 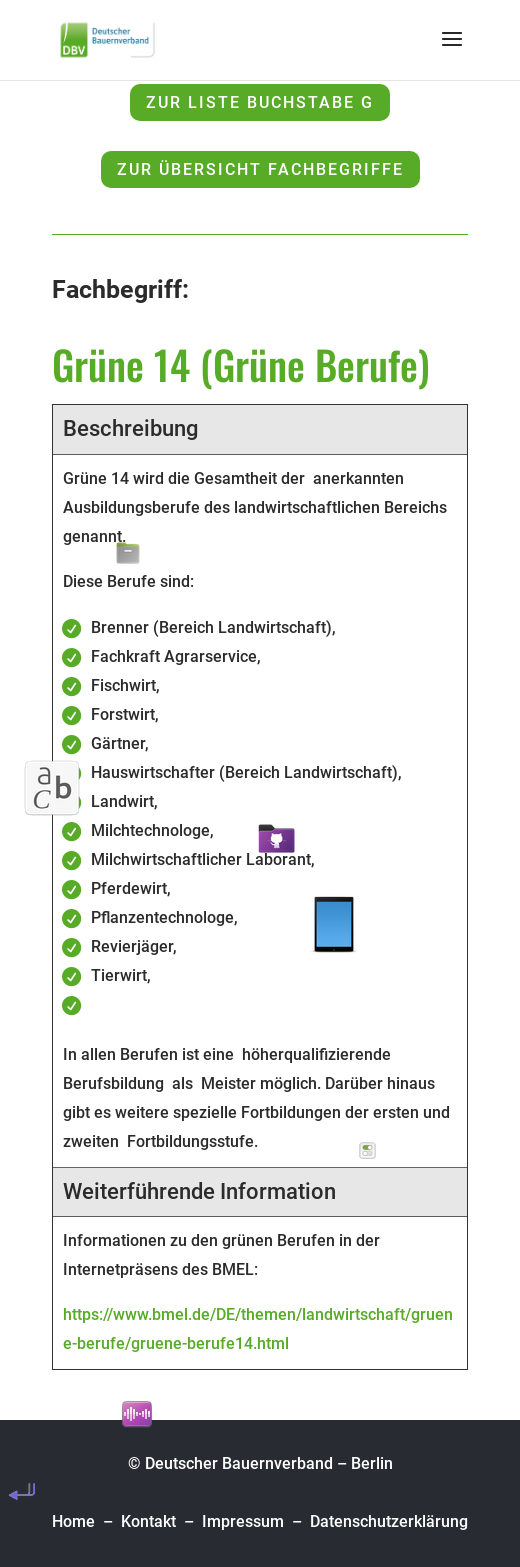 What do you see at coordinates (52, 788) in the screenshot?
I see `access font and typography settings` at bounding box center [52, 788].